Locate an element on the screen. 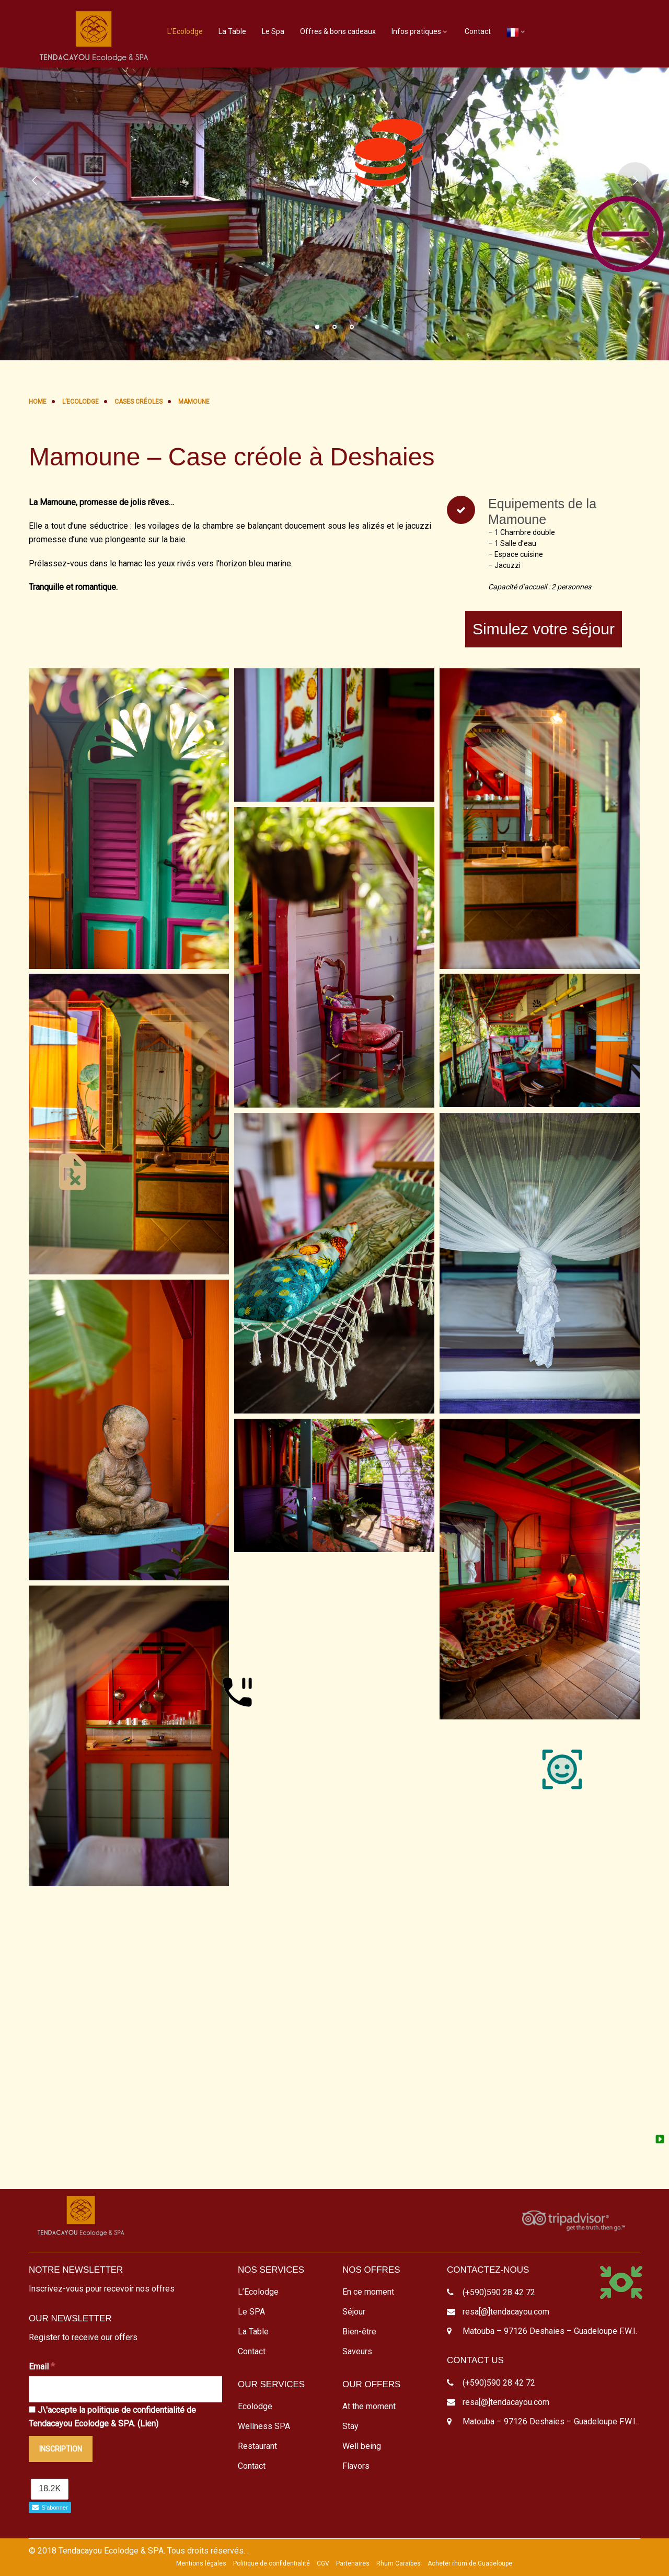 The width and height of the screenshot is (669, 2576). scan face to unlock or authenticate is located at coordinates (562, 1769).